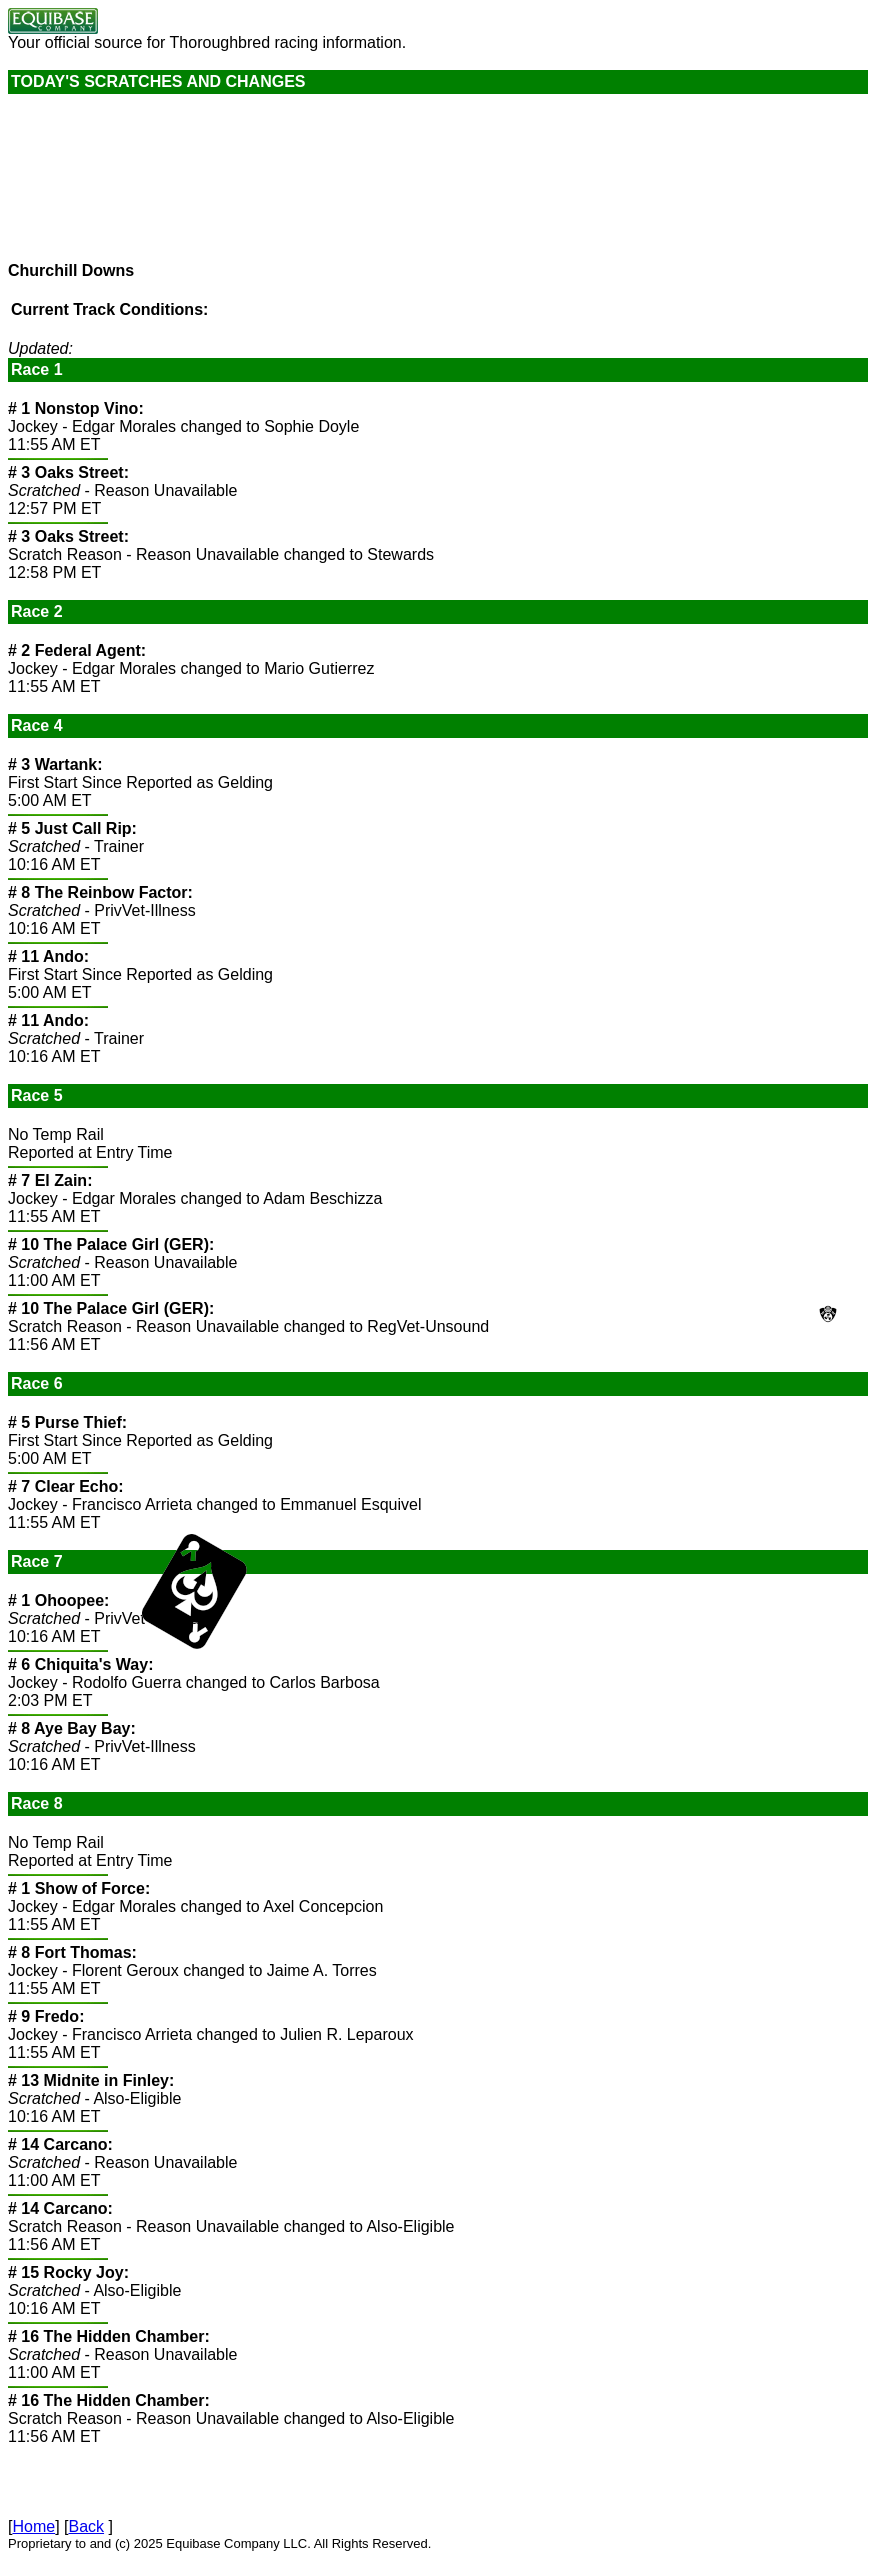 This screenshot has height=2559, width=876. What do you see at coordinates (828, 1314) in the screenshot?
I see `select the air man character` at bounding box center [828, 1314].